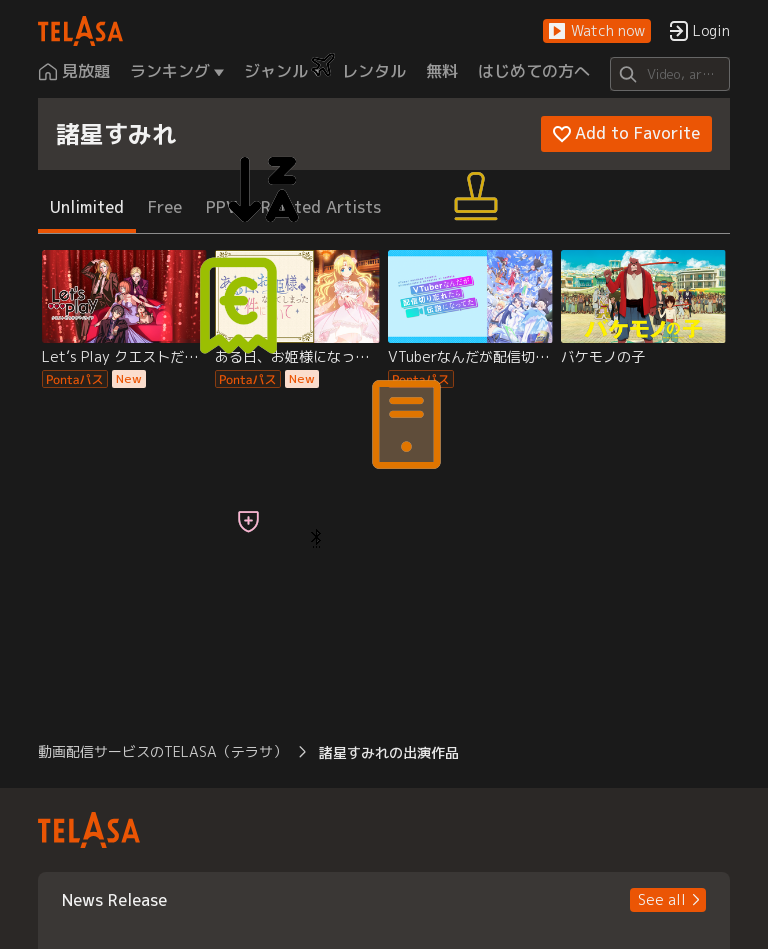 The image size is (768, 949). I want to click on access bluetooth settings, so click(316, 538).